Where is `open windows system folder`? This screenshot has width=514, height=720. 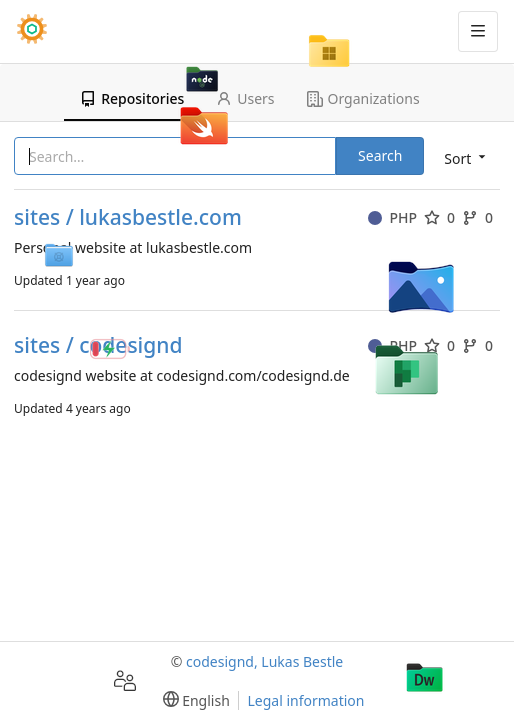
open windows system folder is located at coordinates (329, 52).